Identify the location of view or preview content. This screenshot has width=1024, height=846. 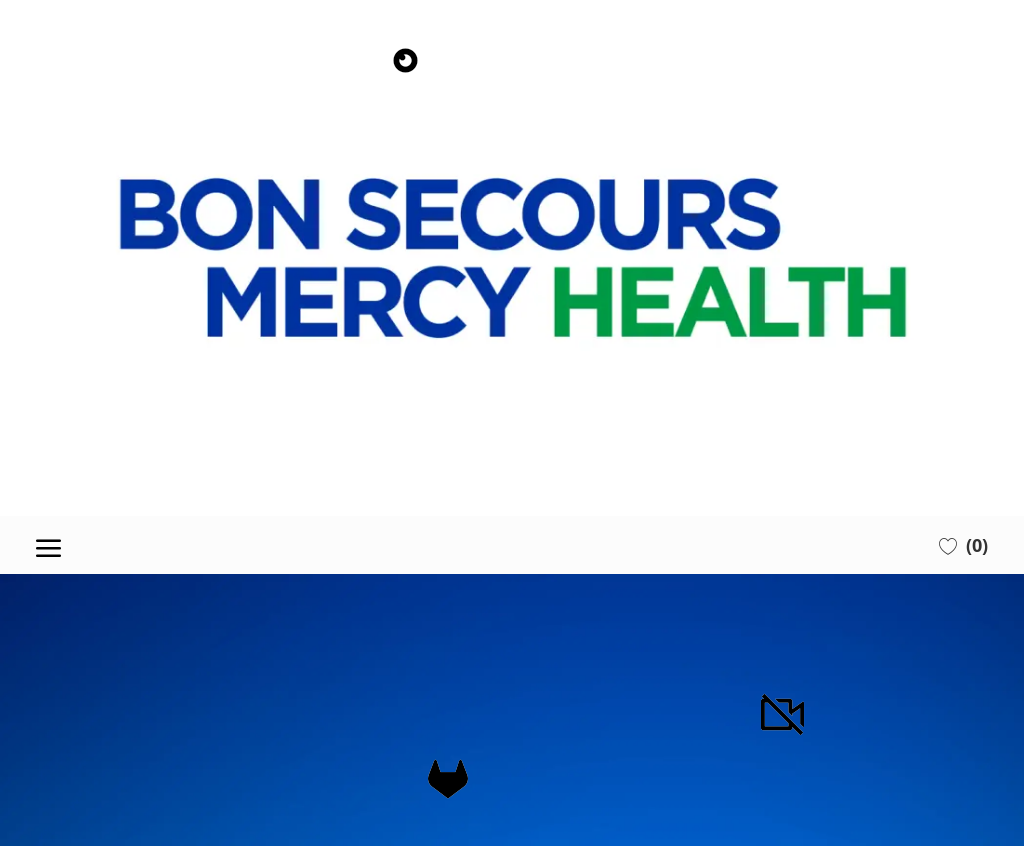
(405, 60).